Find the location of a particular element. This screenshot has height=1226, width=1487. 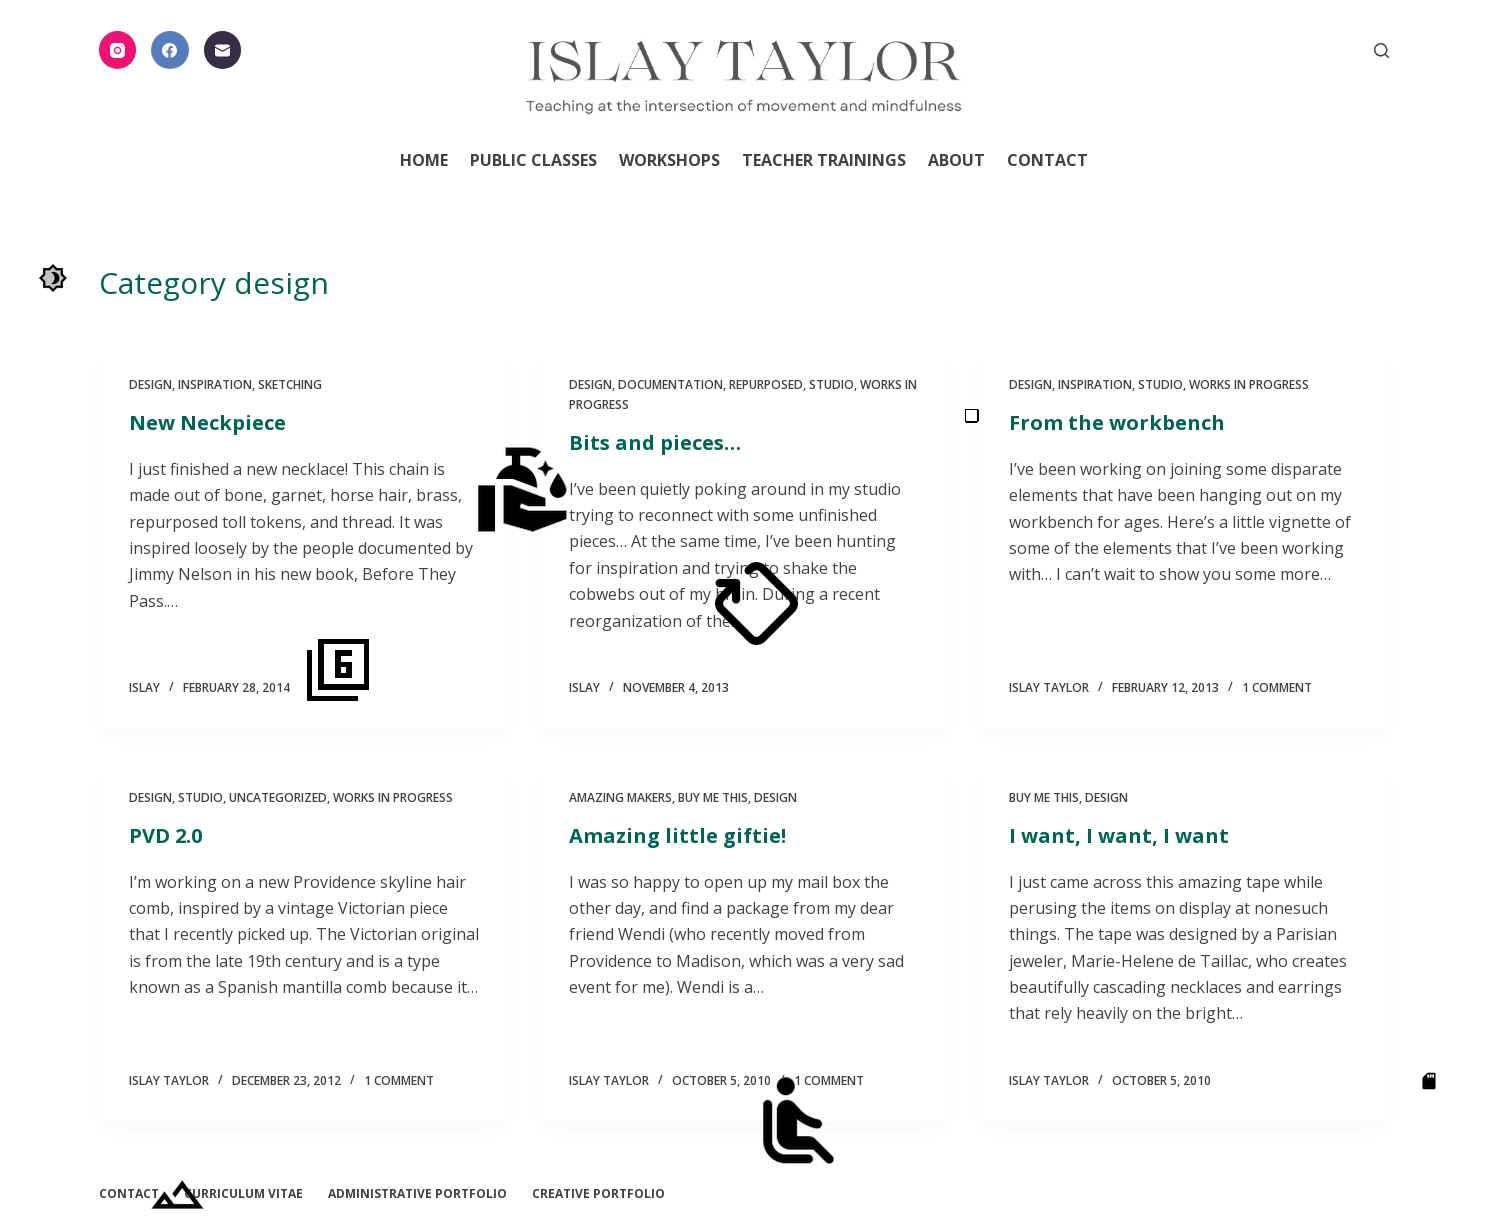

indicates seat recline is available is located at coordinates (799, 1122).